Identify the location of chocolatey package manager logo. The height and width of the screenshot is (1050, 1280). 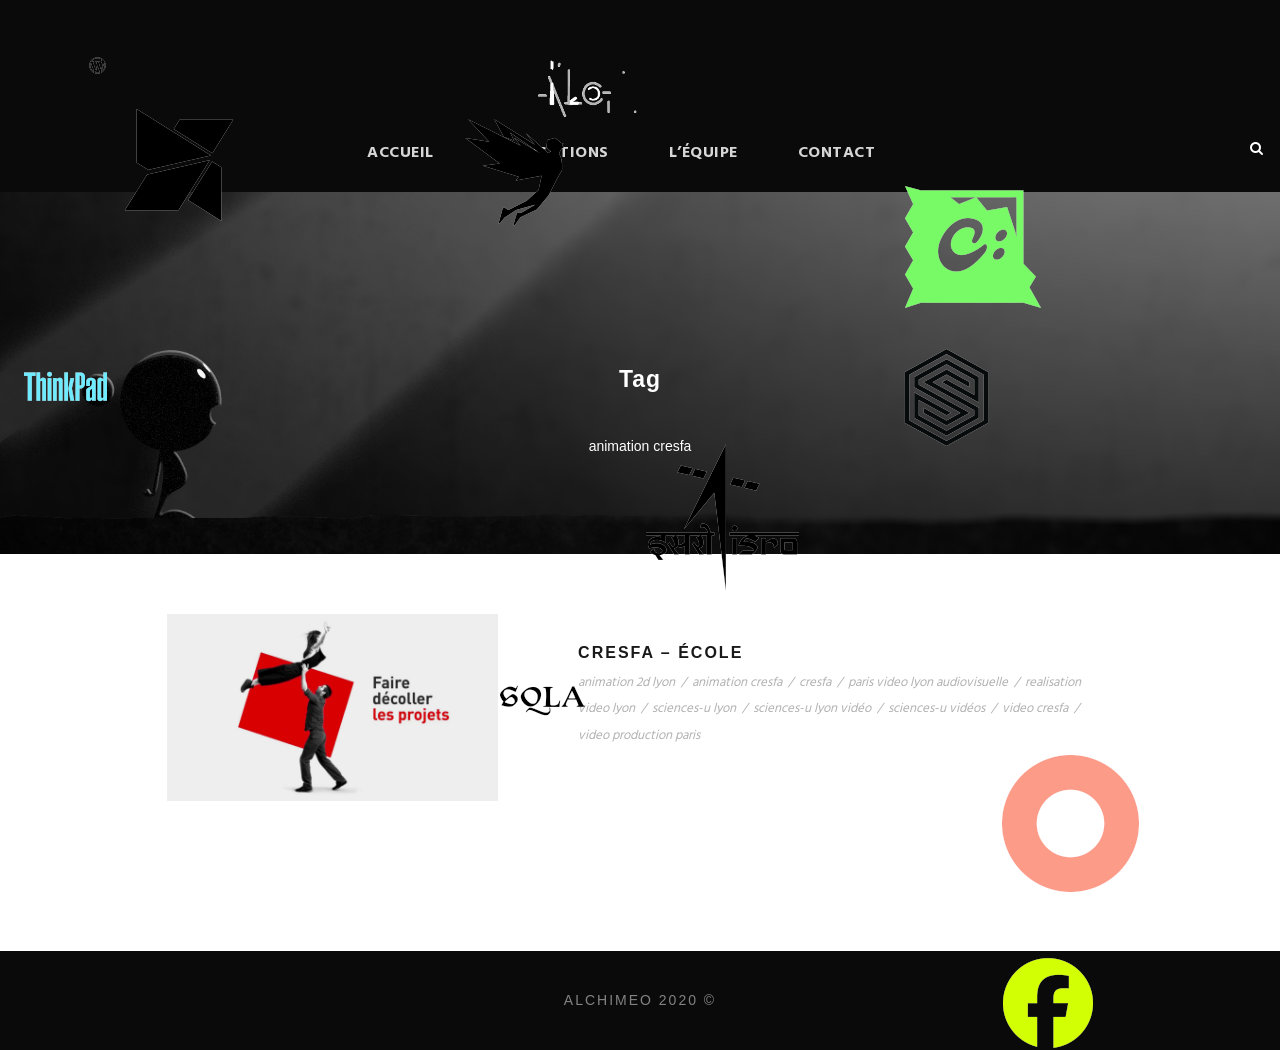
(973, 247).